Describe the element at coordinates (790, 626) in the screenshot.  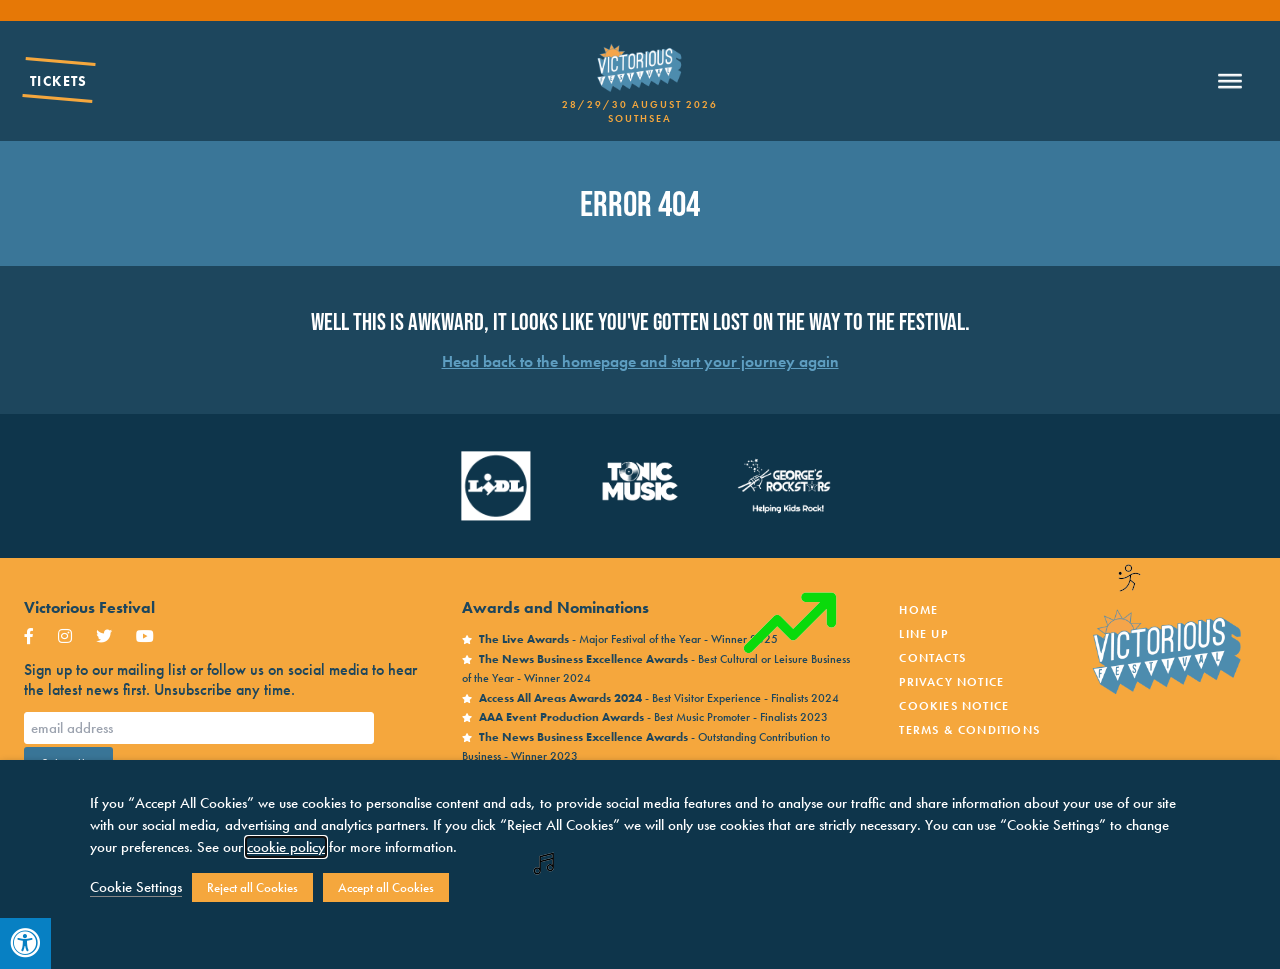
I see `view trending or popular content` at that location.